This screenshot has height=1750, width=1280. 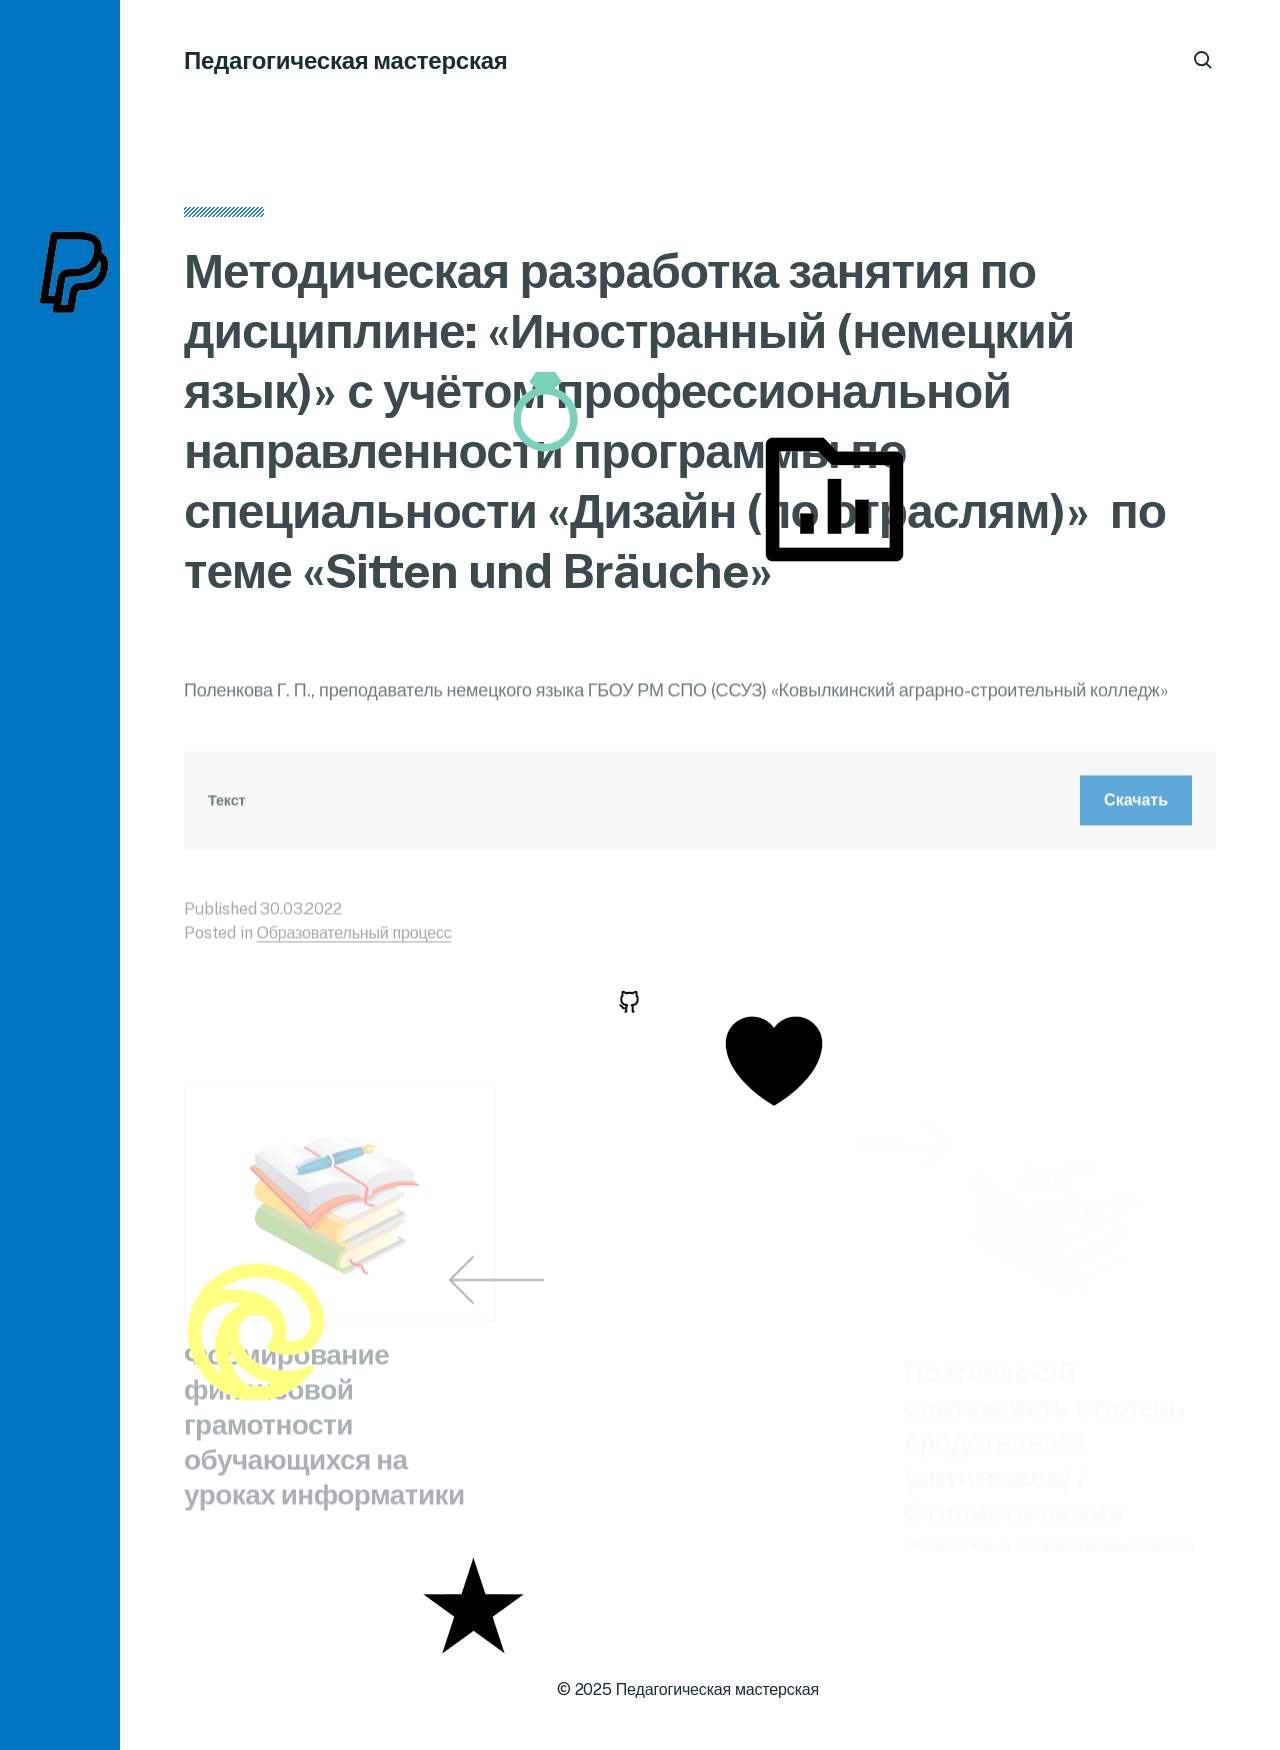 I want to click on access jewelry or accessories category, so click(x=545, y=413).